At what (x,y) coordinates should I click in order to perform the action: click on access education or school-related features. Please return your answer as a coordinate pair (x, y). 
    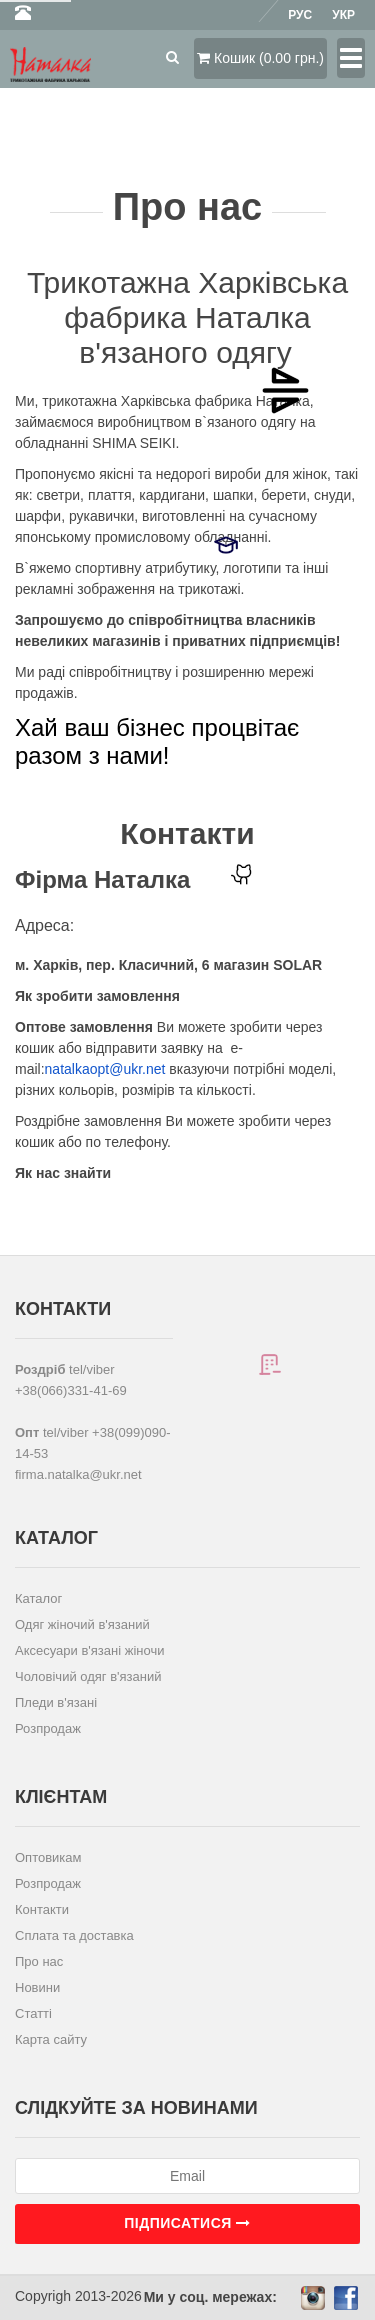
    Looking at the image, I should click on (226, 545).